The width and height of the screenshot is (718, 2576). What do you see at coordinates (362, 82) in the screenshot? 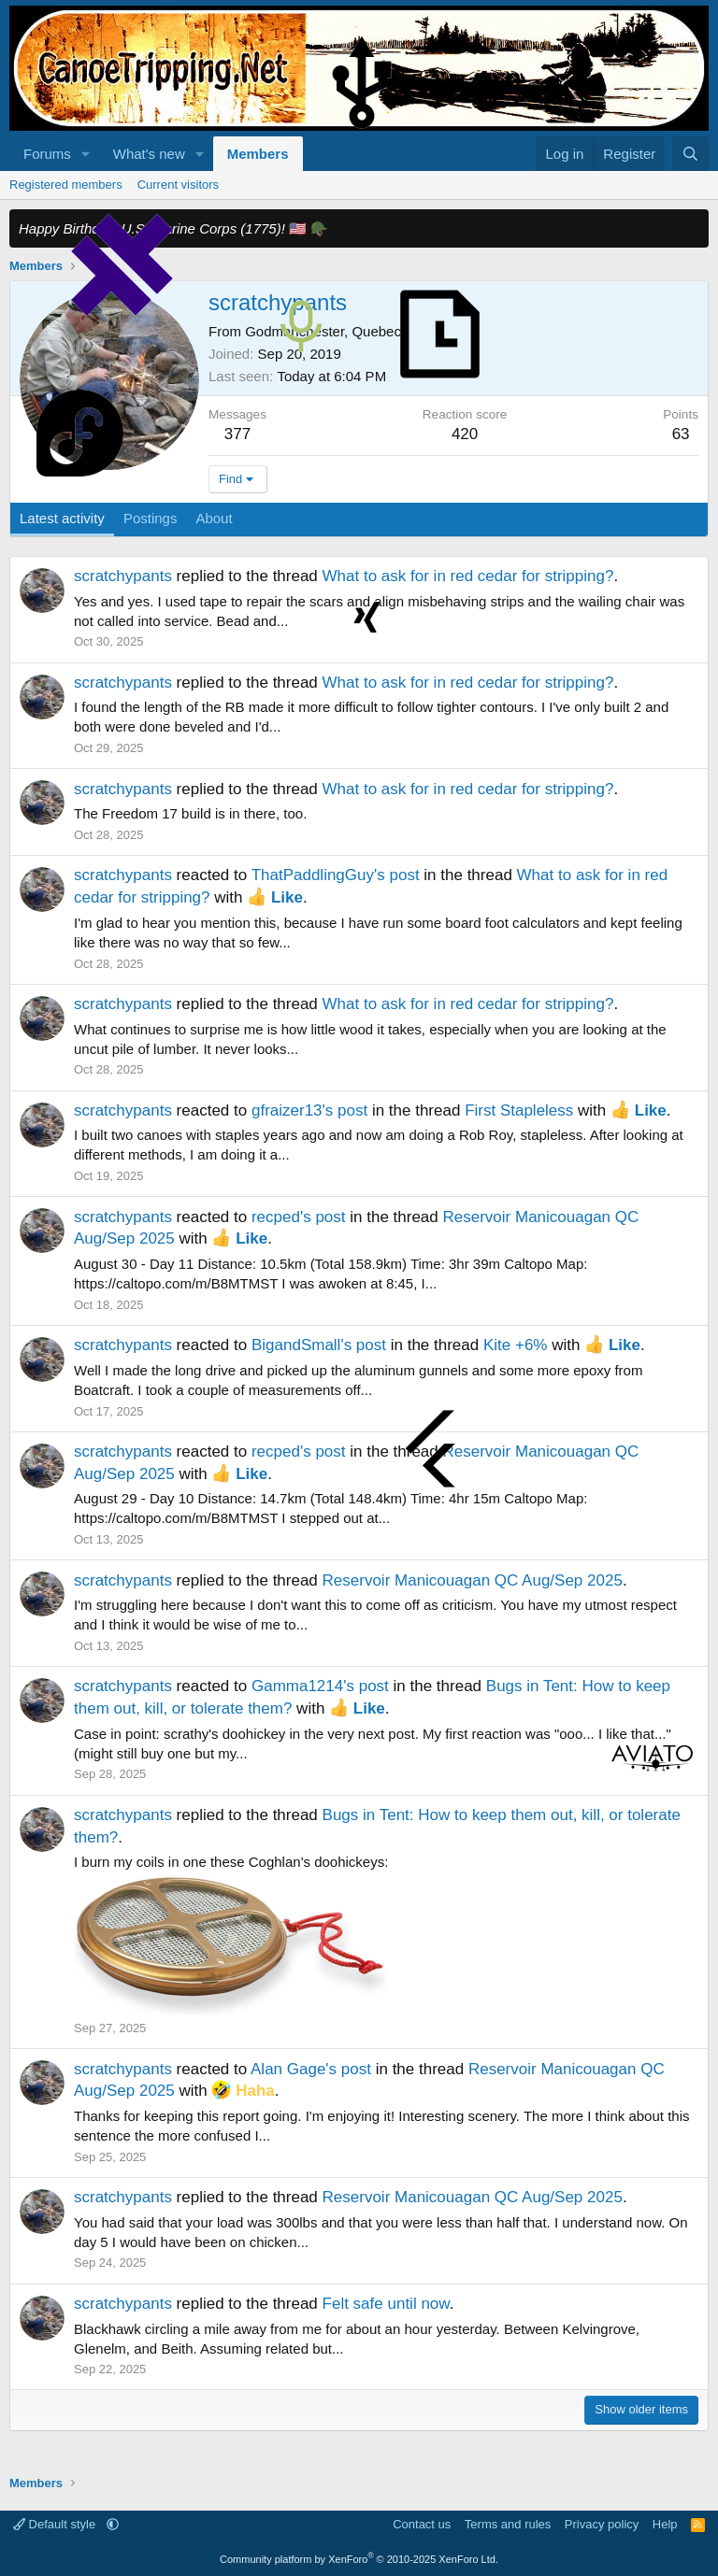
I see `connect a USB device` at bounding box center [362, 82].